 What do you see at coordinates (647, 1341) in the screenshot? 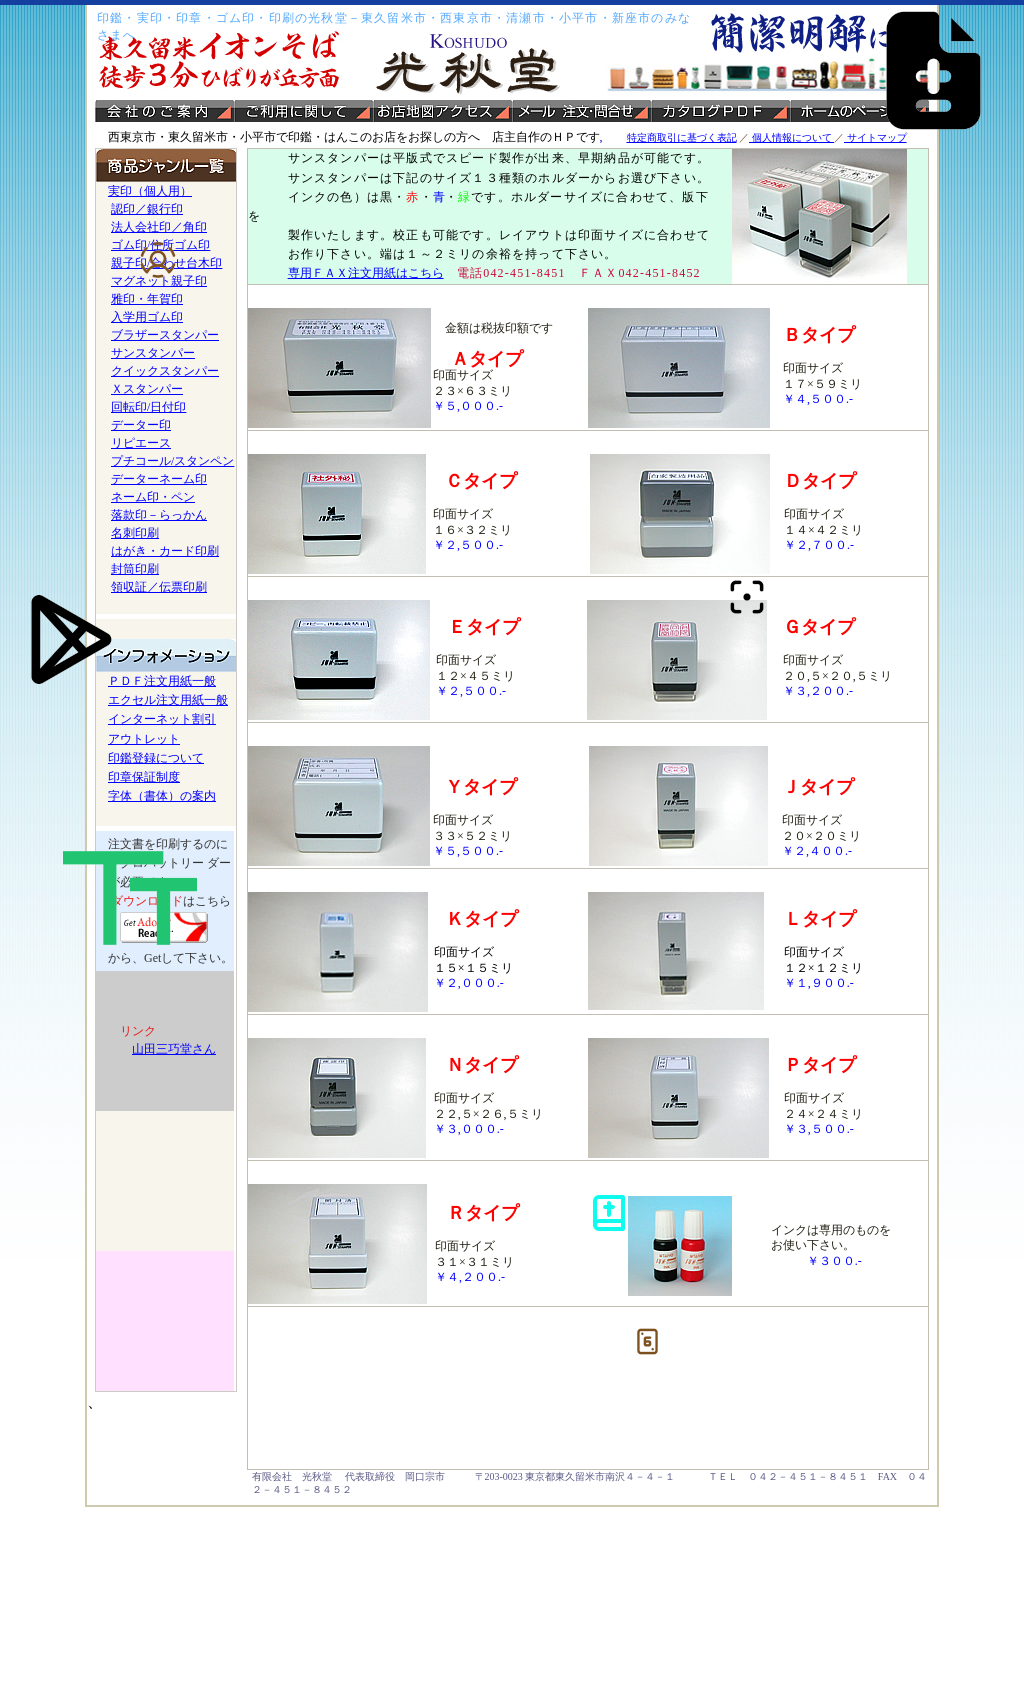
I see `playing card with value six` at bounding box center [647, 1341].